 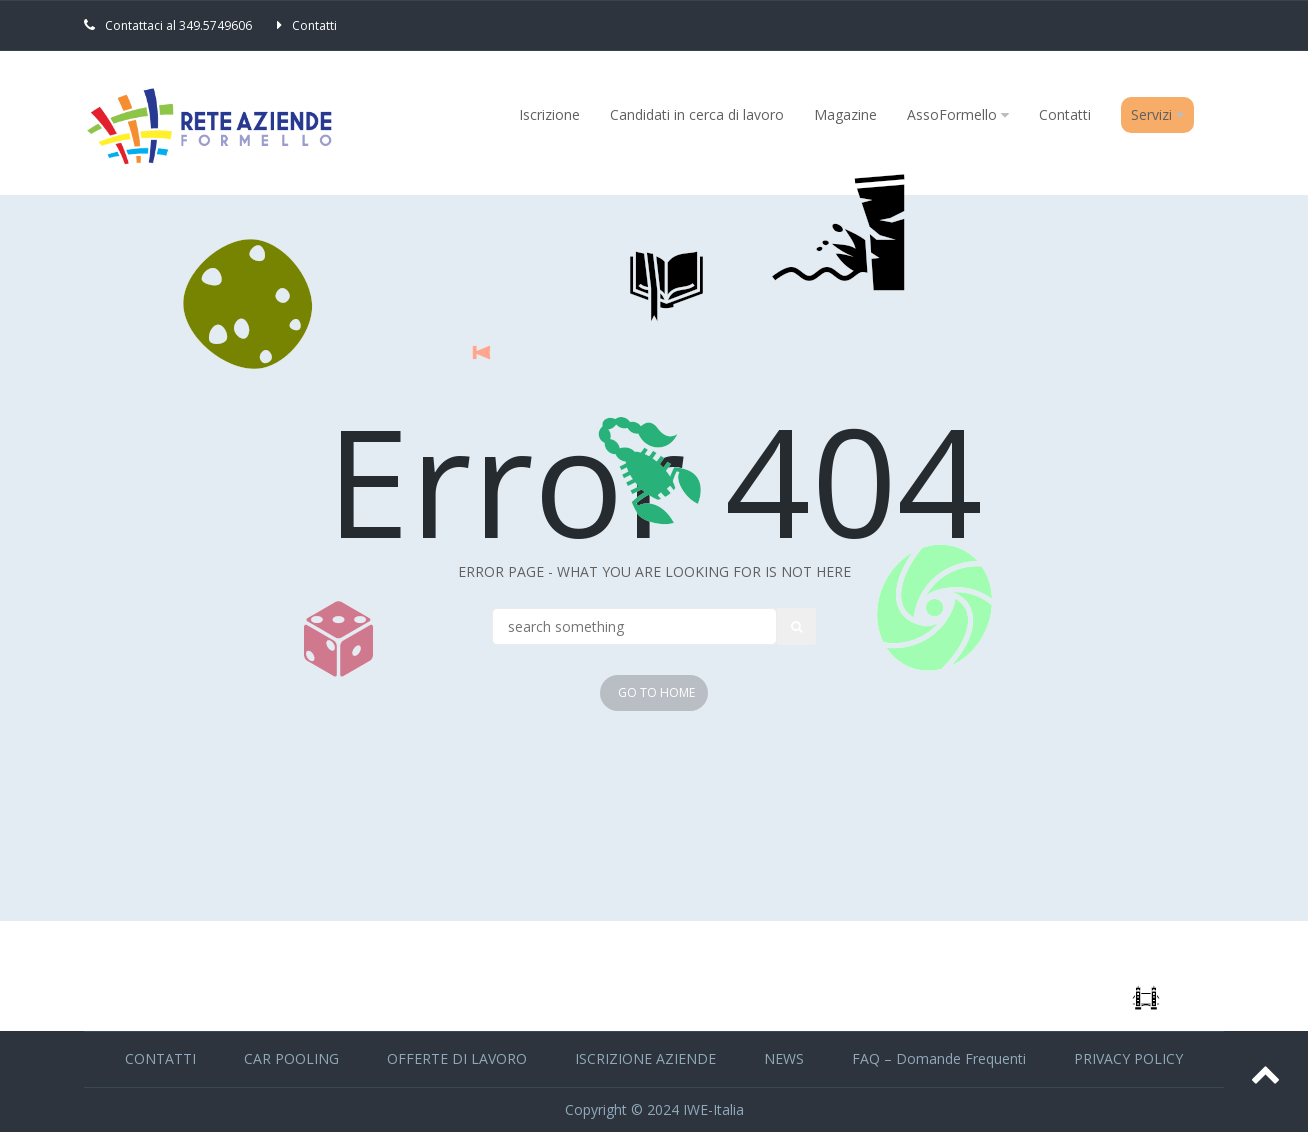 What do you see at coordinates (1146, 997) in the screenshot?
I see `view London landmarks or attractions` at bounding box center [1146, 997].